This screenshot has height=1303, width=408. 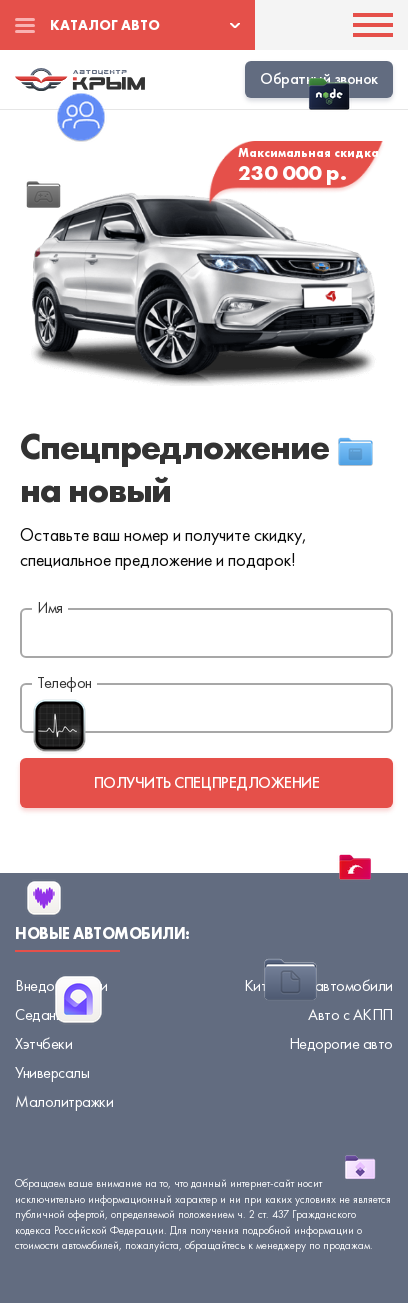 I want to click on open microsoft finance documents folder, so click(x=360, y=1168).